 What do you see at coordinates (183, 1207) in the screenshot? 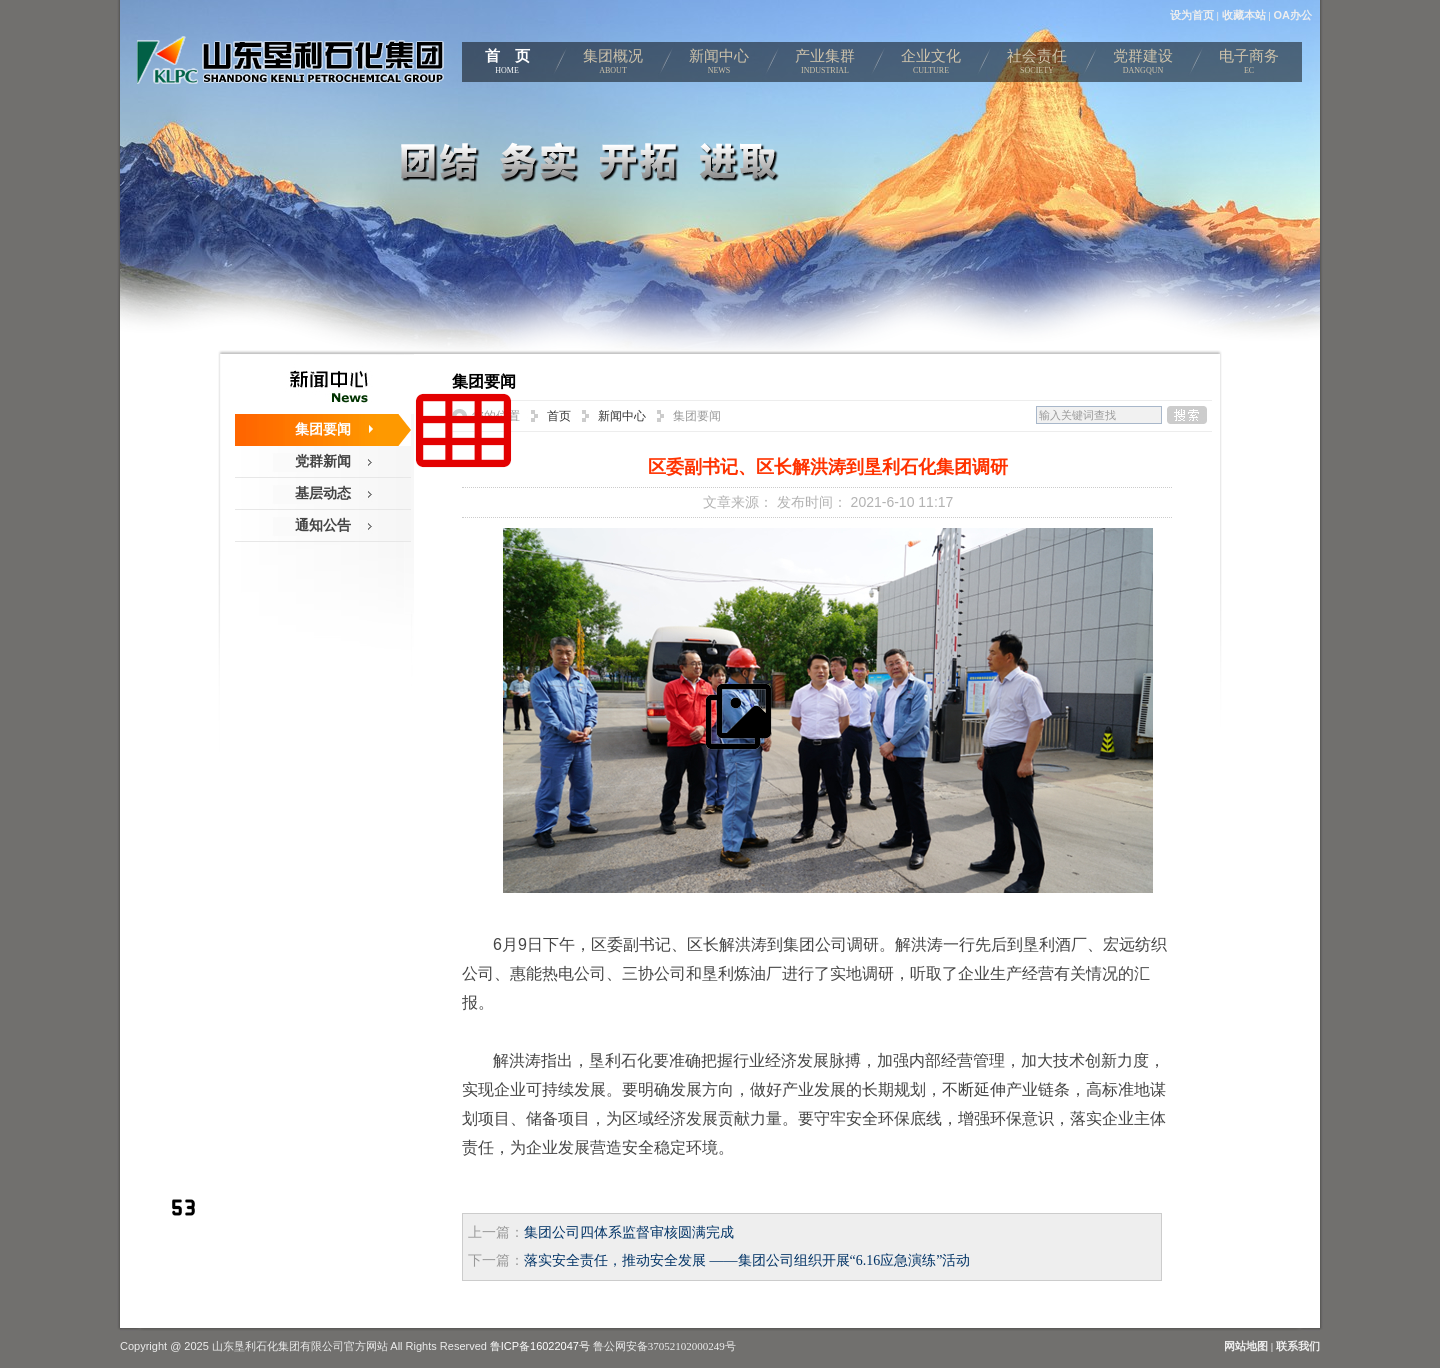
I see `displays the number 53 as a label or counter` at bounding box center [183, 1207].